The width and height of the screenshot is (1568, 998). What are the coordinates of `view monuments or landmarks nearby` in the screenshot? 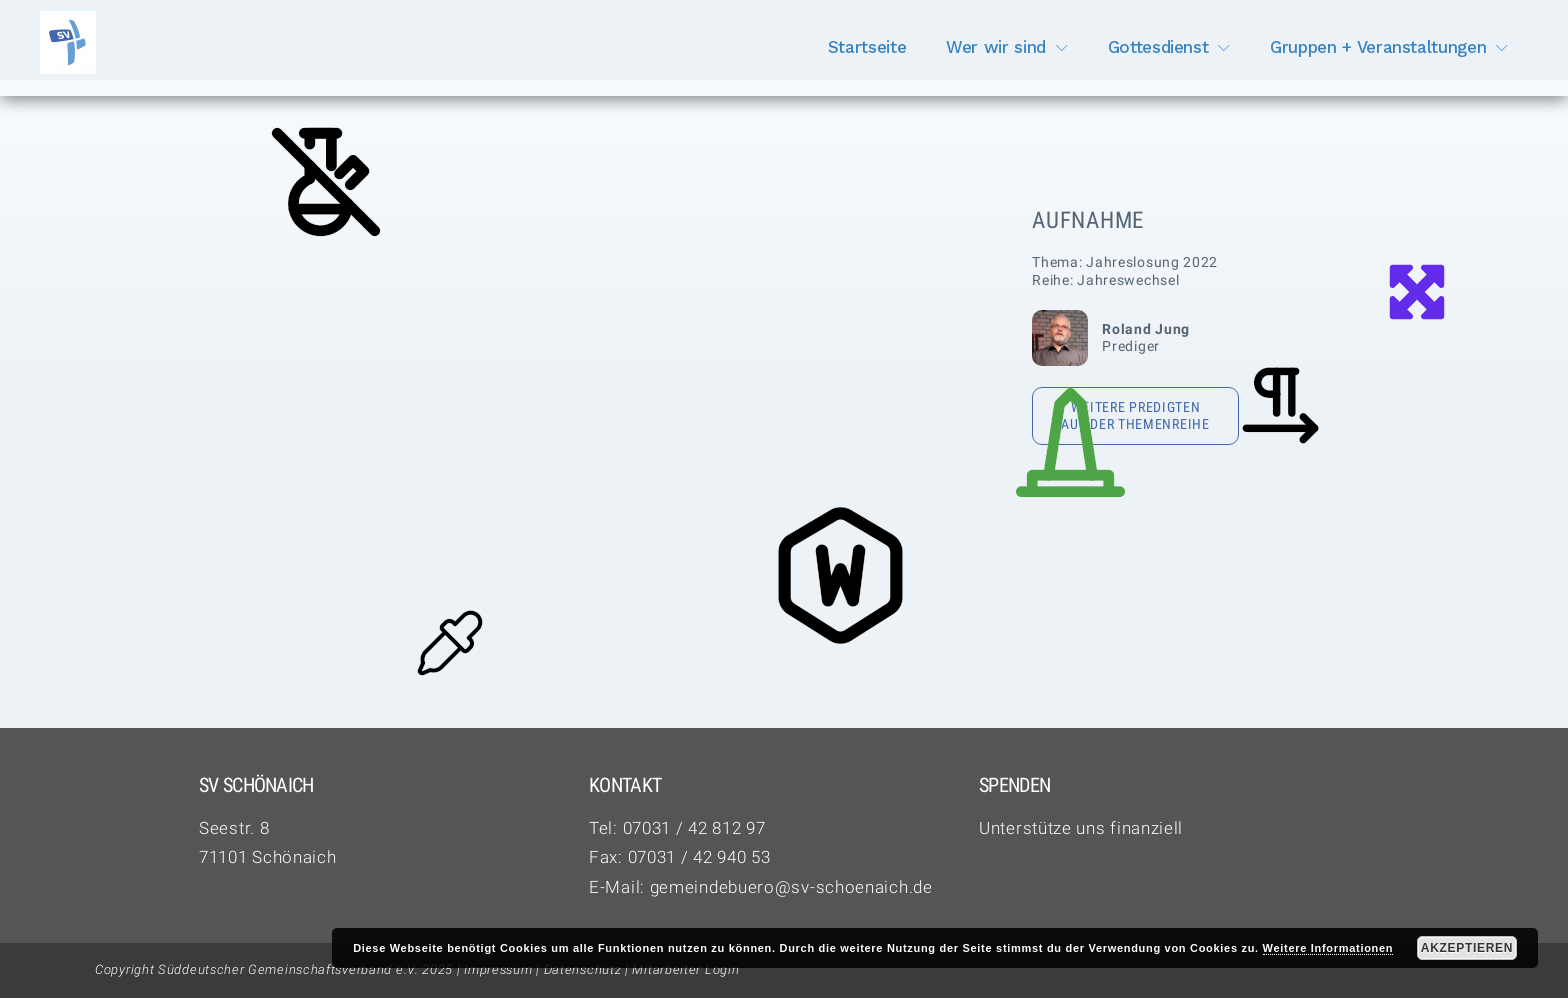 It's located at (1070, 442).